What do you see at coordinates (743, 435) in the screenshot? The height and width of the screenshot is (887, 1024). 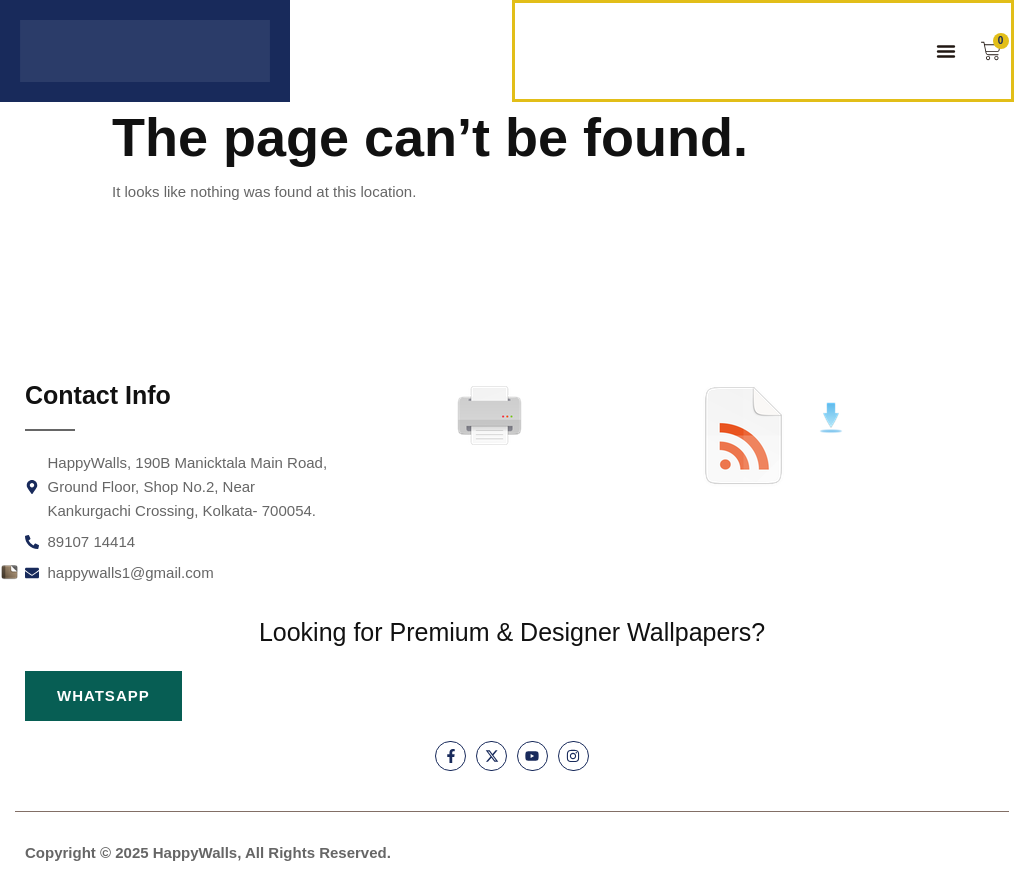 I see `an RSS feed file or subscription document` at bounding box center [743, 435].